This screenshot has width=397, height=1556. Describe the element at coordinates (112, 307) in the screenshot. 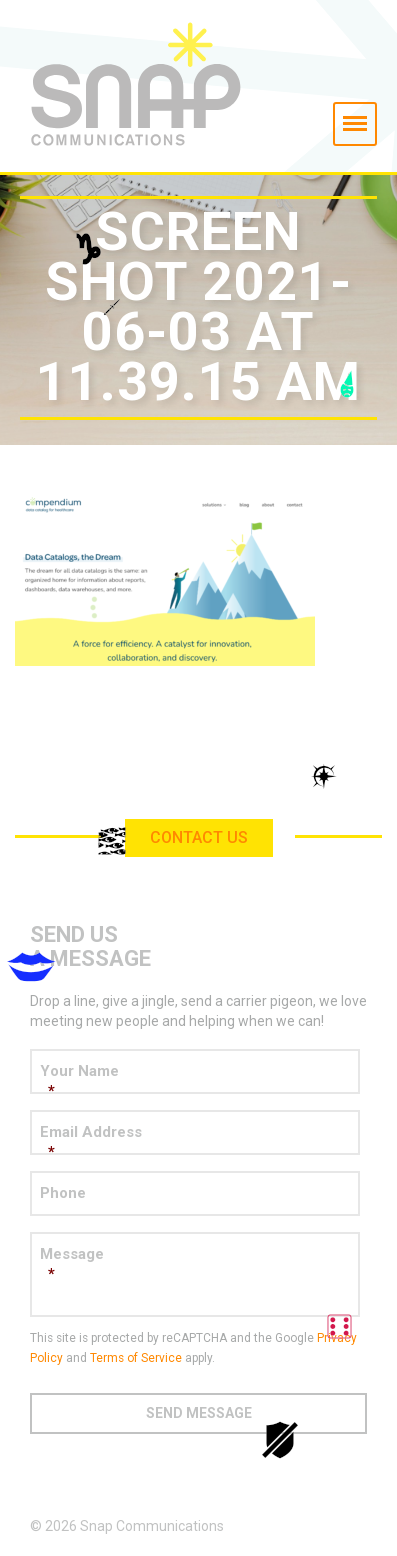

I see `represents a weapon or blade item in a game inventory` at that location.